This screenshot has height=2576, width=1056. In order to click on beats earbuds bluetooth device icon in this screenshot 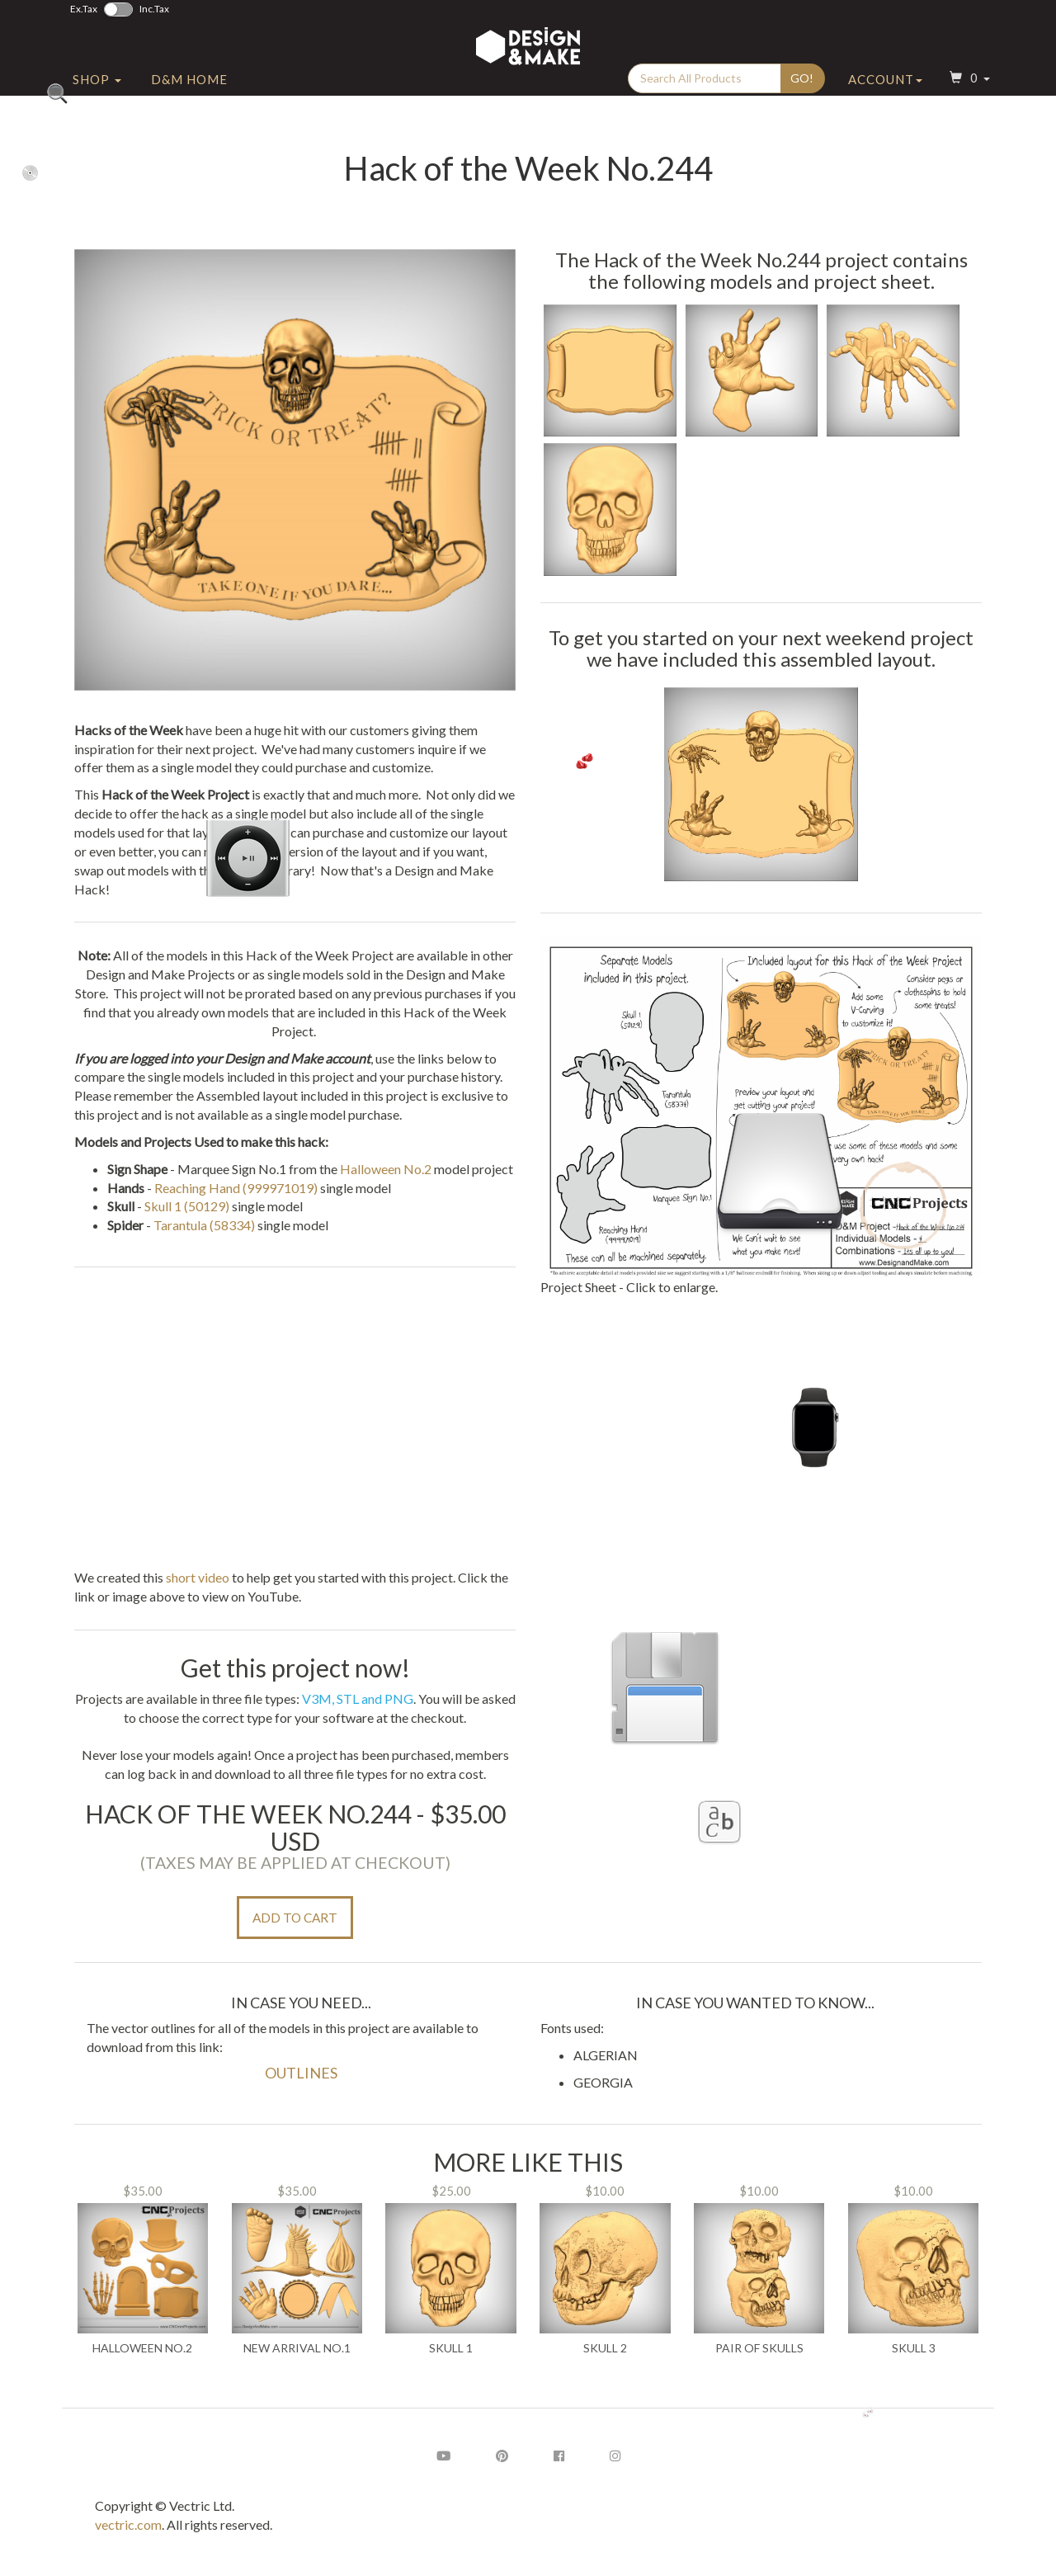, I will do `click(584, 761)`.